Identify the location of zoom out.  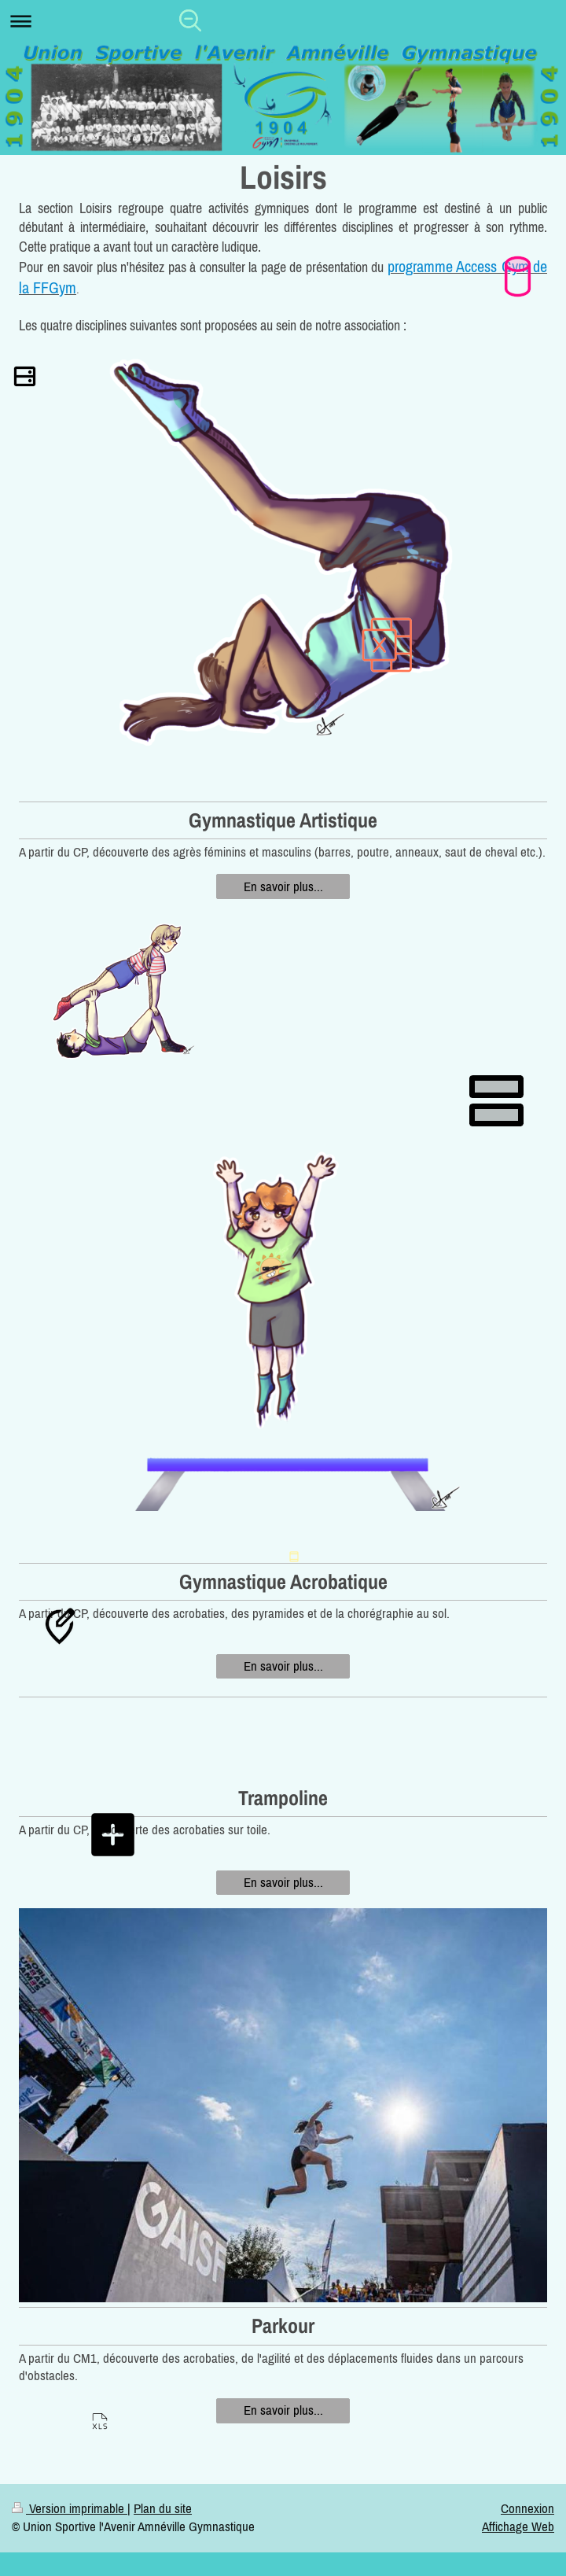
(190, 20).